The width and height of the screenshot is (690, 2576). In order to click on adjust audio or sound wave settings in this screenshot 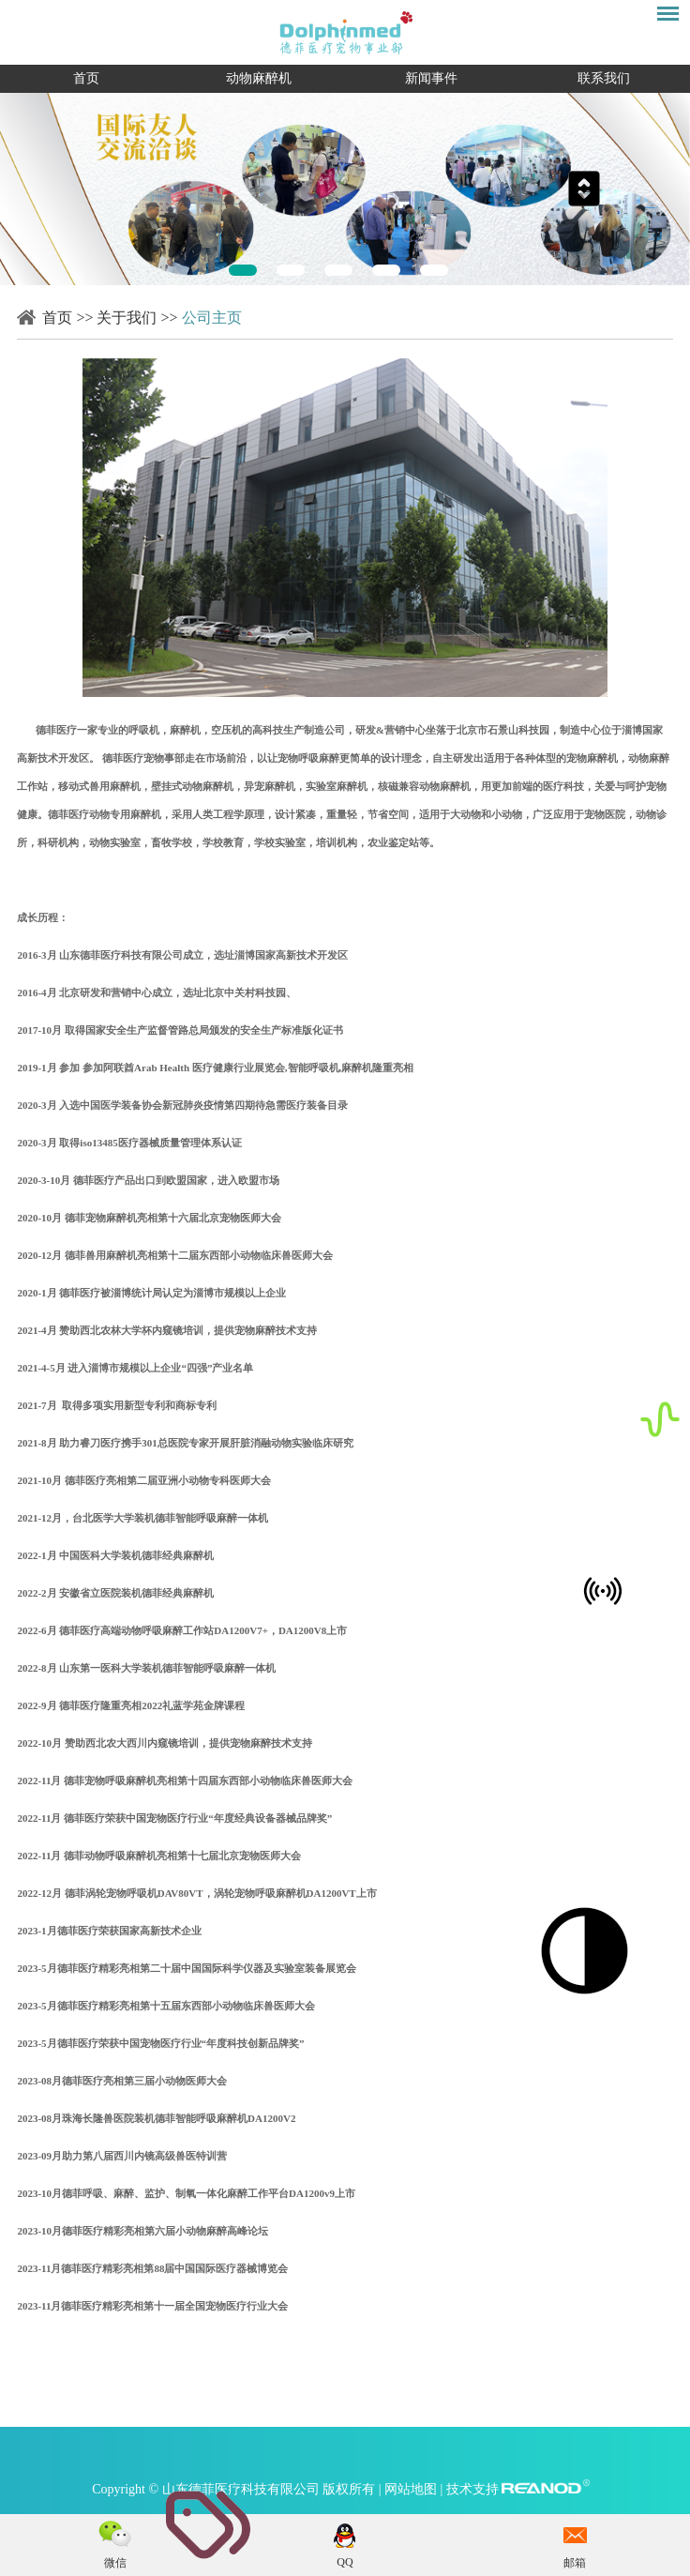, I will do `click(660, 1419)`.